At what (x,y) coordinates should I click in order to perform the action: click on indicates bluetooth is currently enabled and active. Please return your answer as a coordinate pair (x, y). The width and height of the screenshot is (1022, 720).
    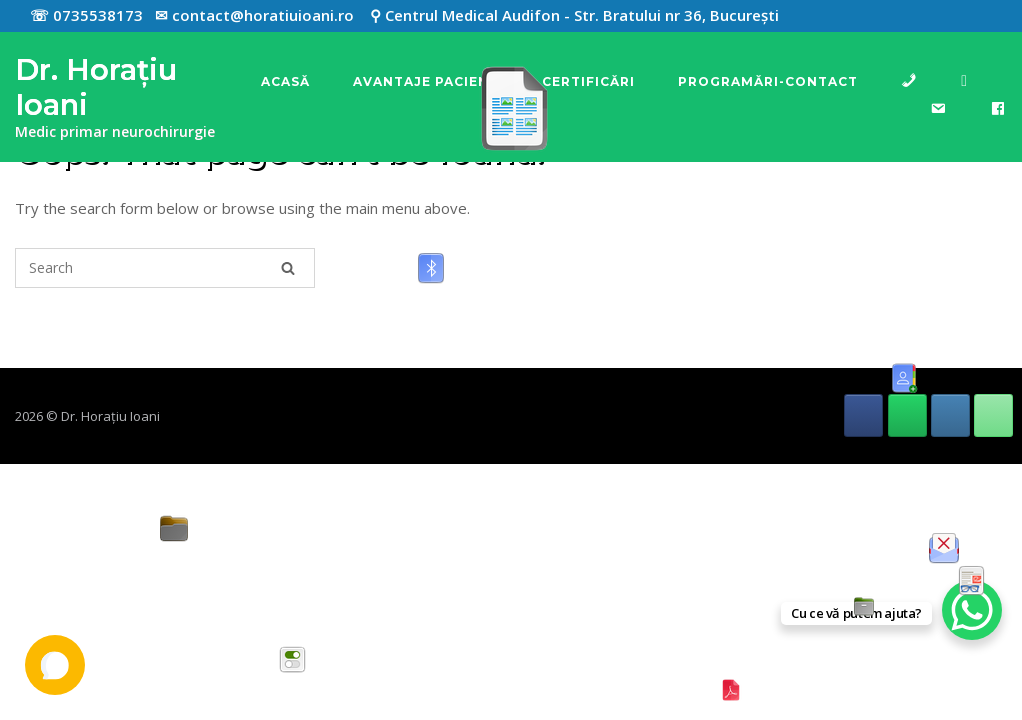
    Looking at the image, I should click on (431, 268).